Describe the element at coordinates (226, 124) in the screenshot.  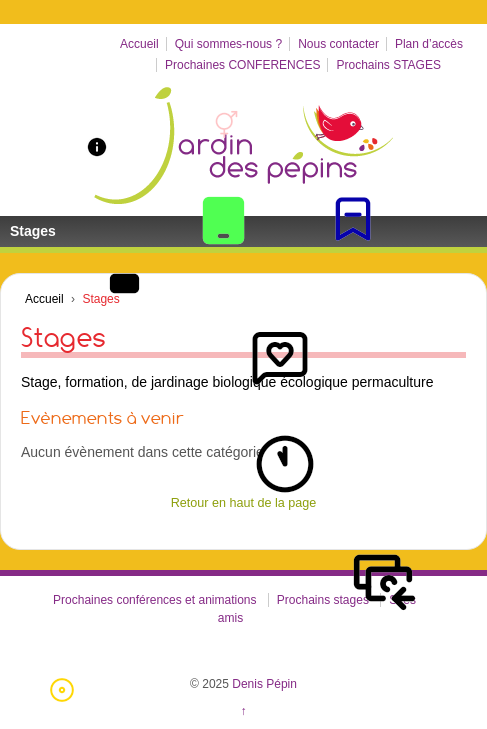
I see `select gender or sex options` at that location.